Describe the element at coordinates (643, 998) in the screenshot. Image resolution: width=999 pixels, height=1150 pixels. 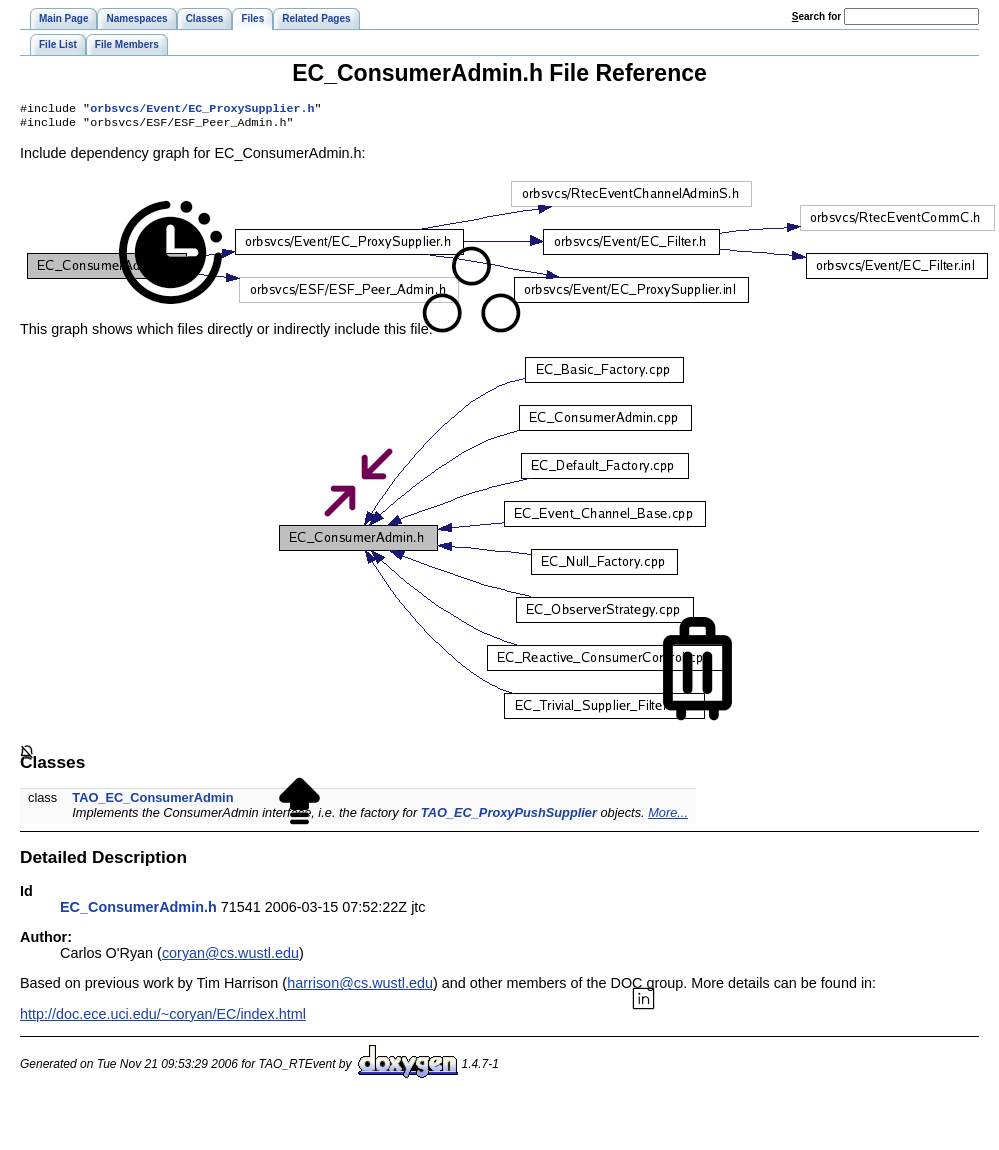
I see `open LinkedIn profile or app` at that location.